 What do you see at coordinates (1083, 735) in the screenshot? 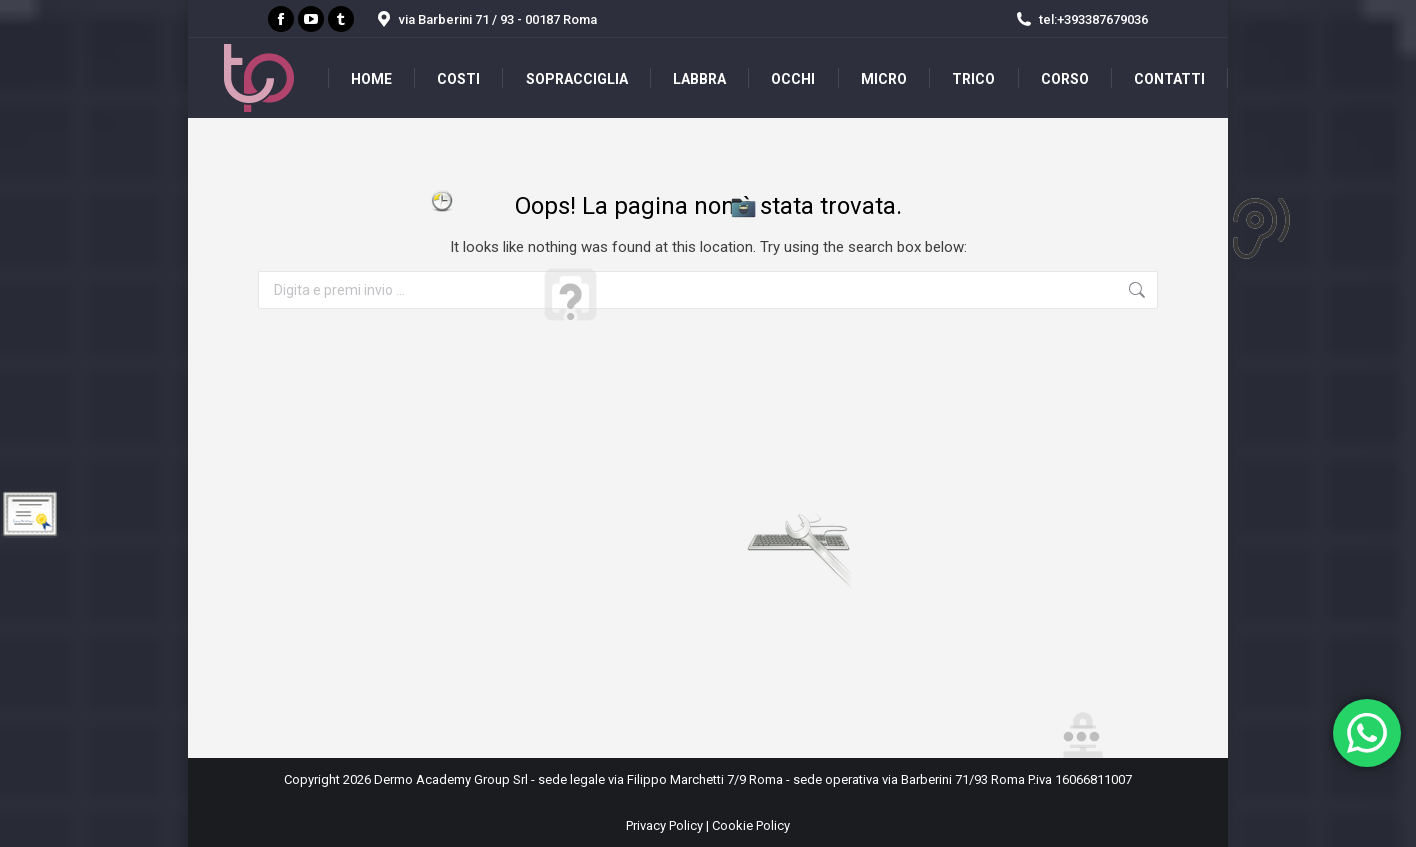
I see `indicates vpn connection is being established` at bounding box center [1083, 735].